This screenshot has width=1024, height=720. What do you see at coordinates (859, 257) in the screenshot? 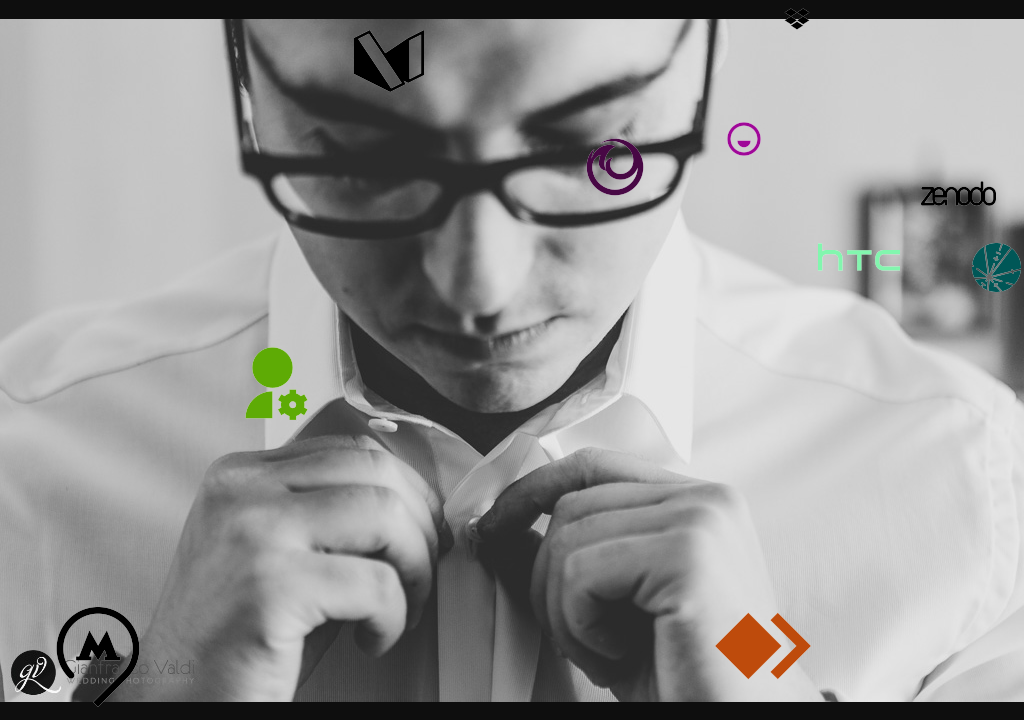
I see `HTC brand logo` at bounding box center [859, 257].